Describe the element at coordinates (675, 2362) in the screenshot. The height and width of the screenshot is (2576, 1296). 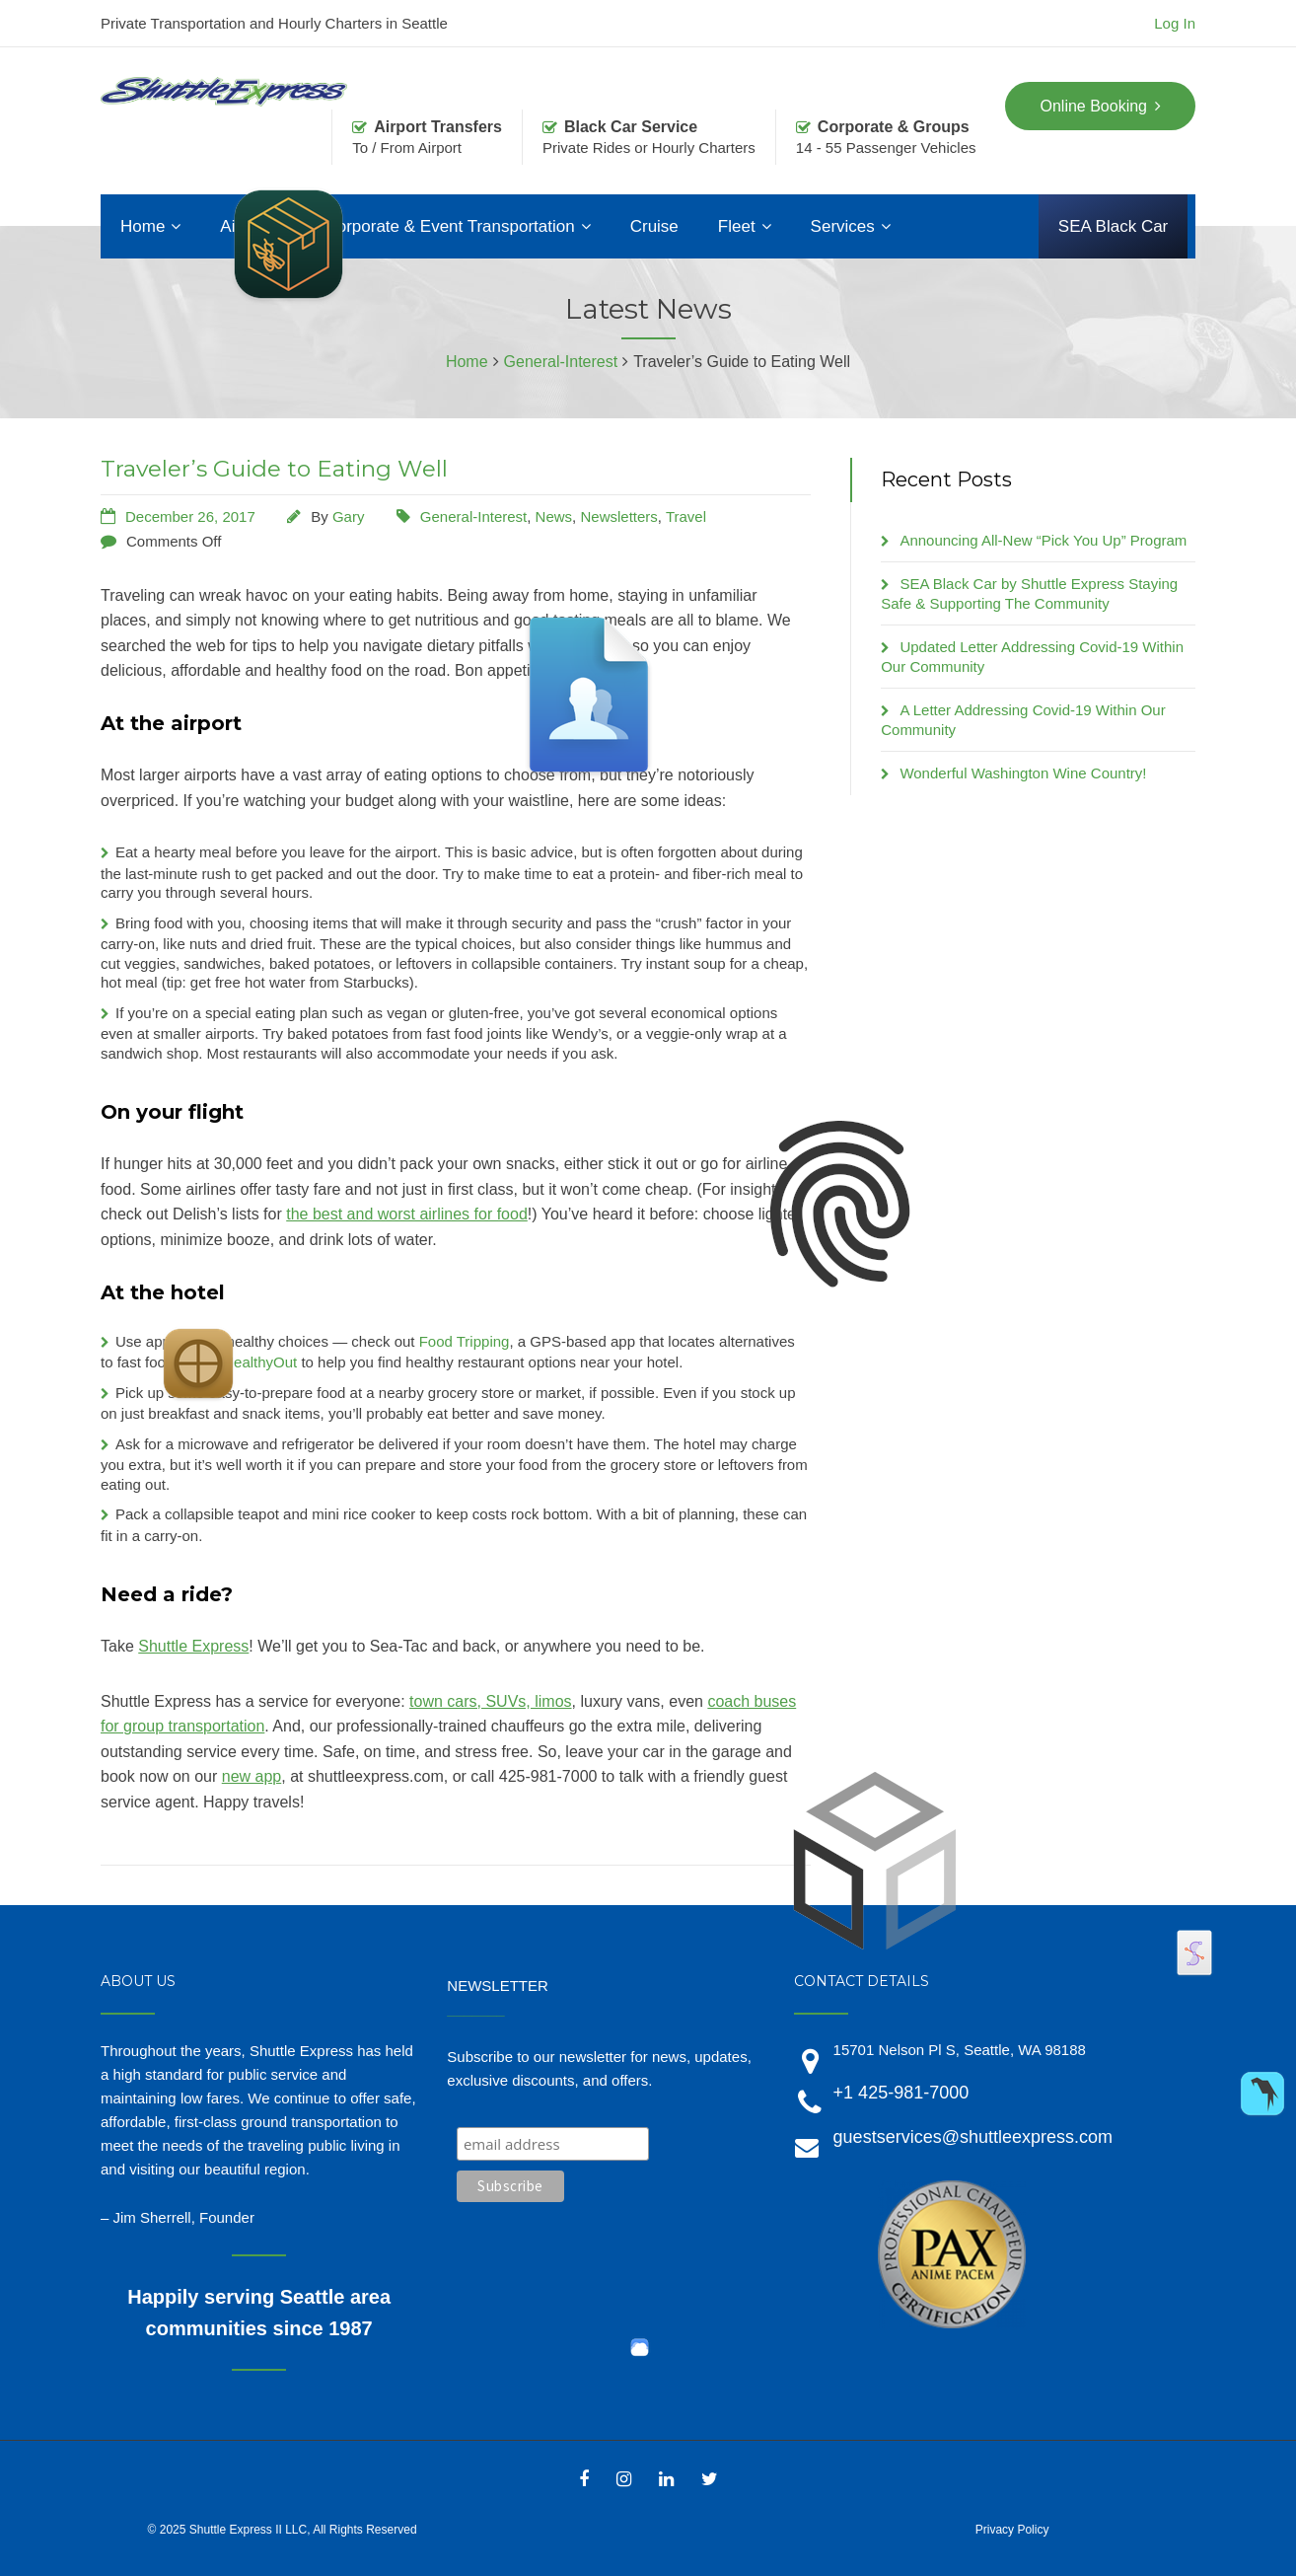
I see `manage saved passwords and login credentials` at that location.